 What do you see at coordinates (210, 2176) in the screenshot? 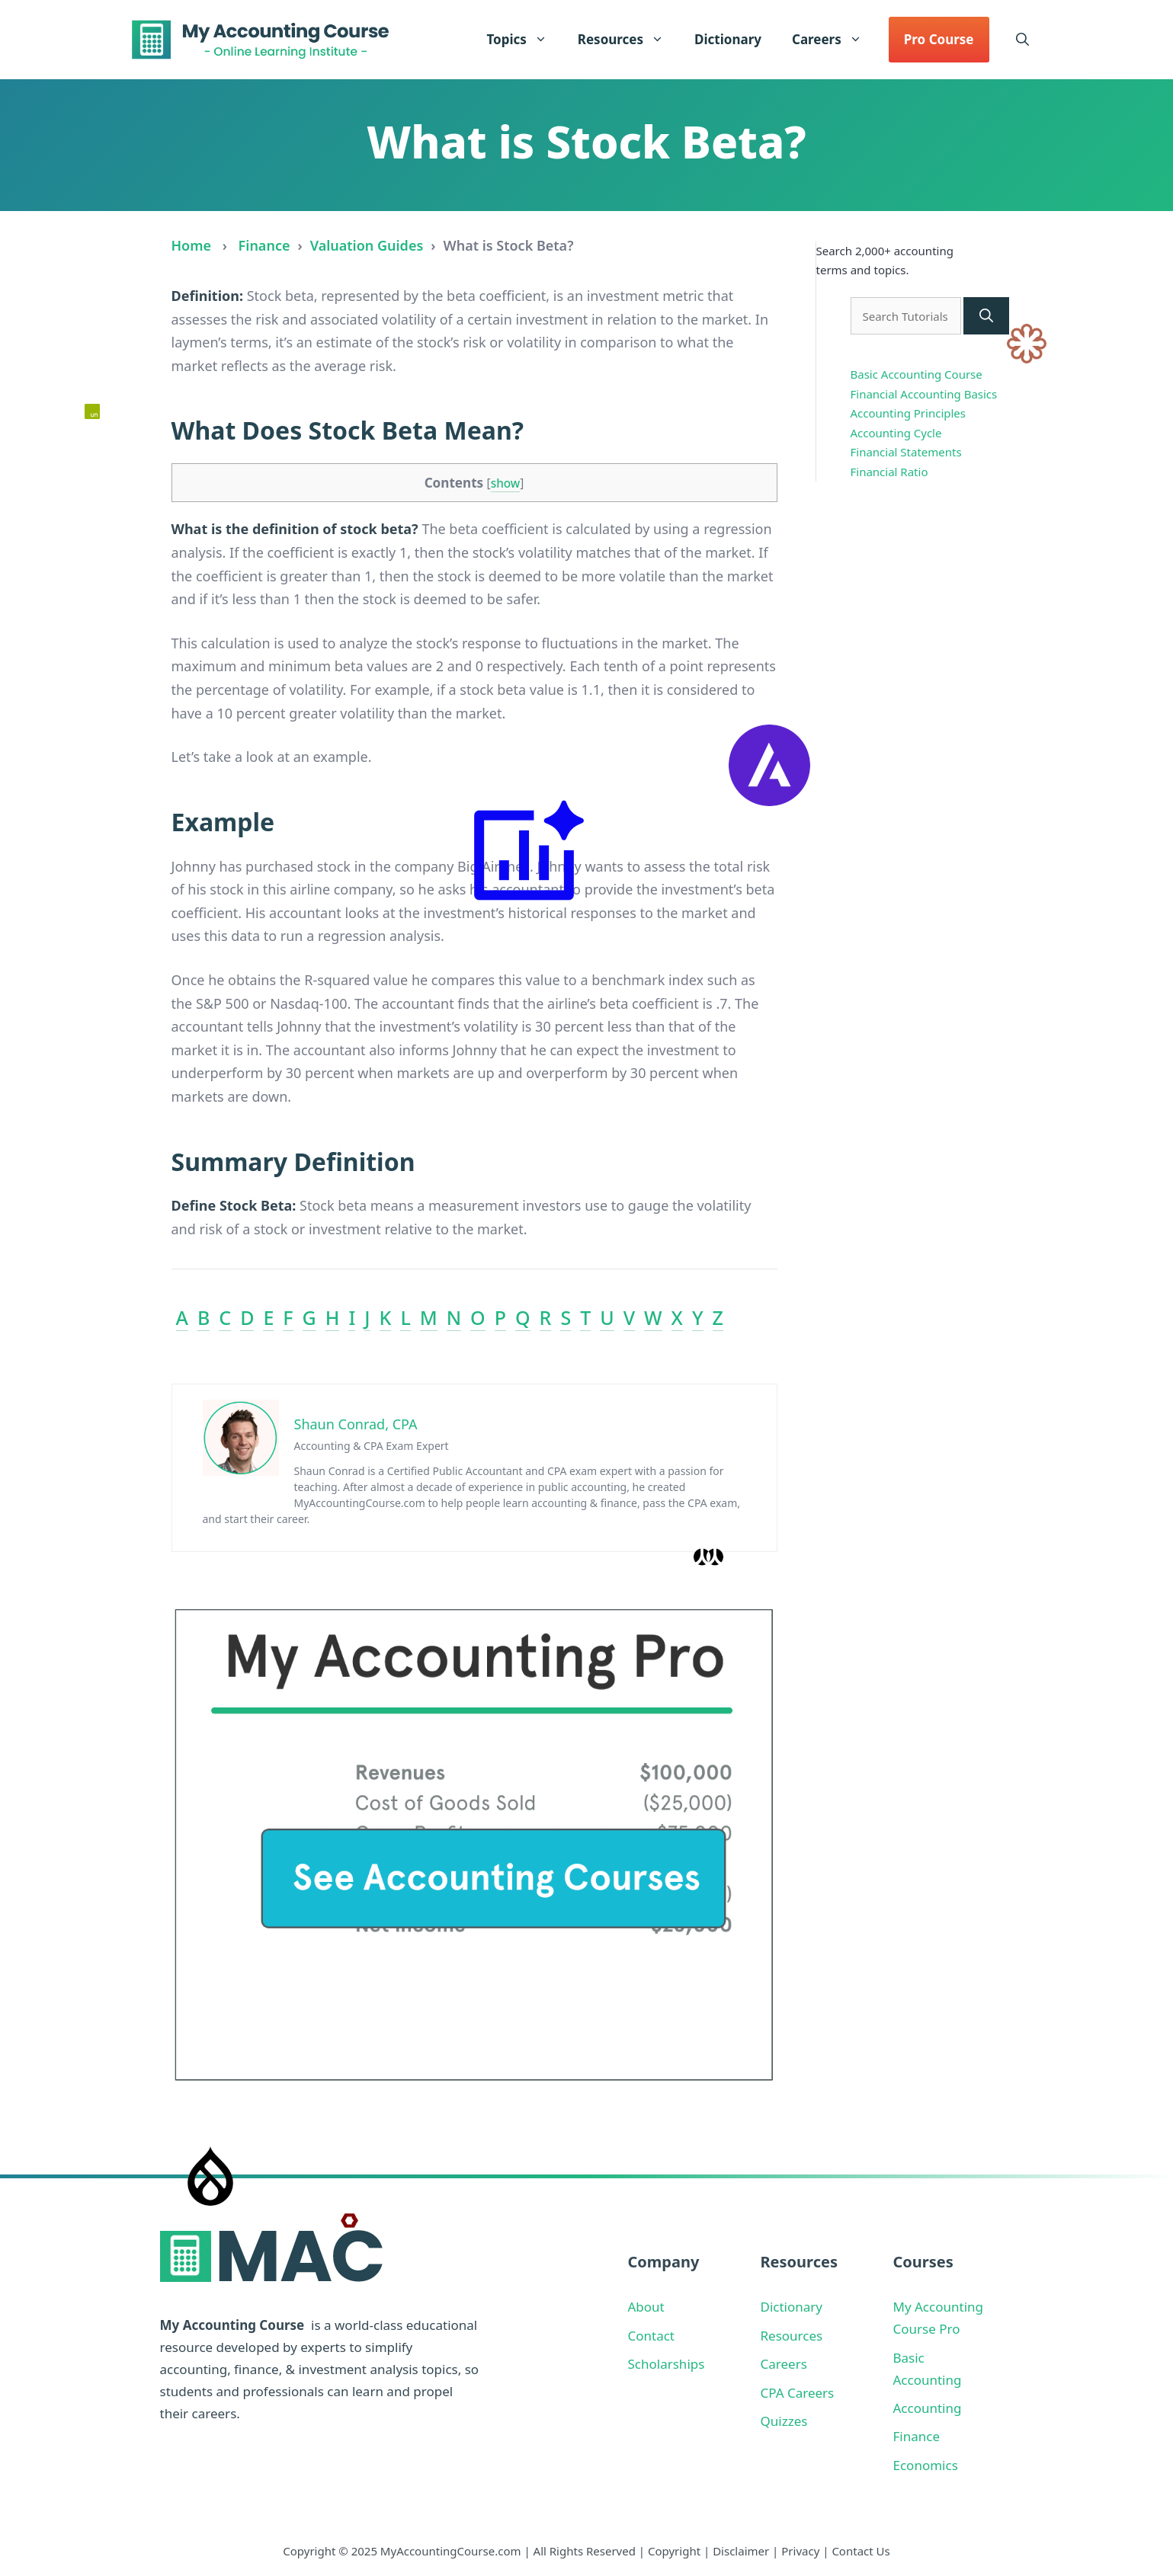
I see `link to drupal CMS platform` at bounding box center [210, 2176].